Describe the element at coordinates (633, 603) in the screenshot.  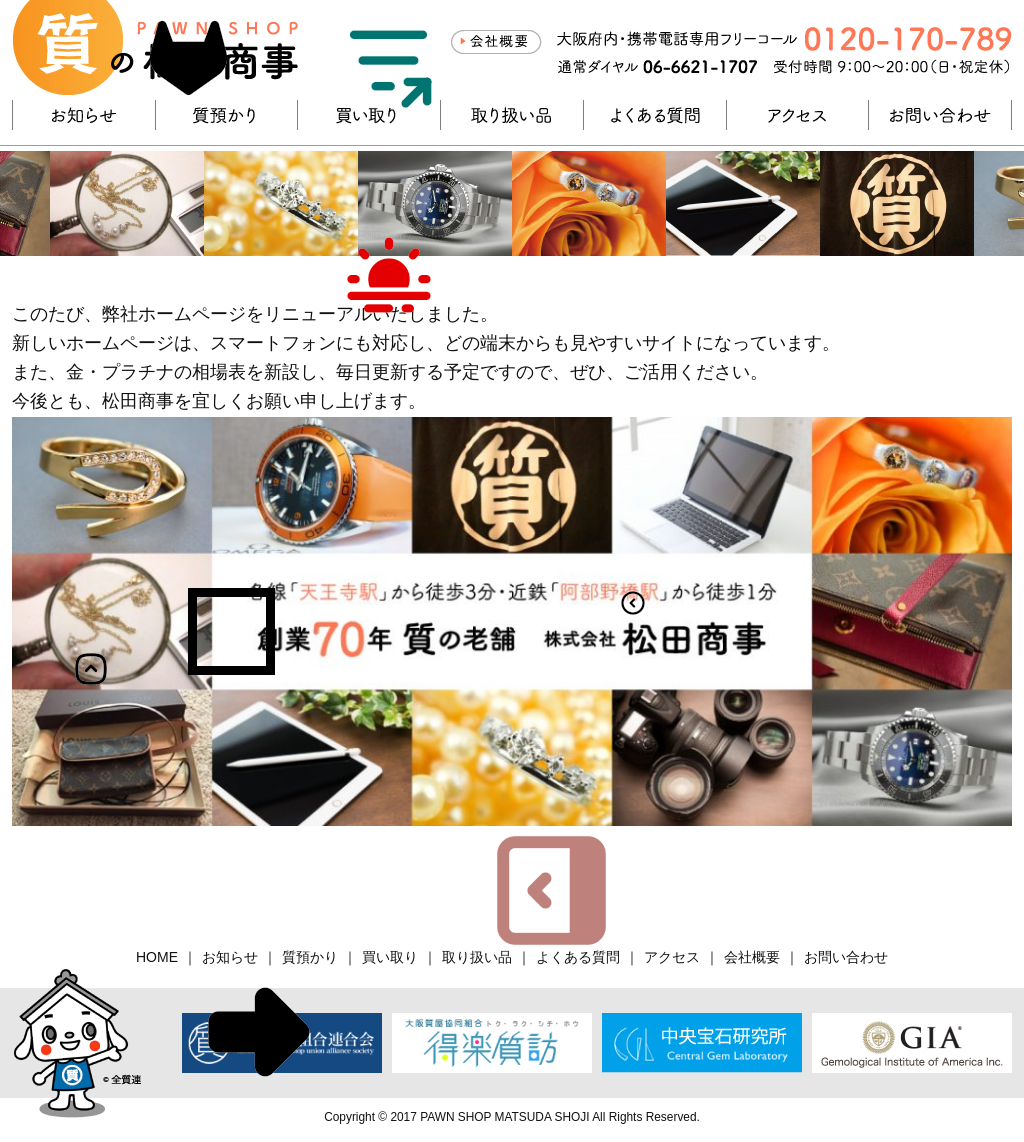
I see `go back to the previous screen` at that location.